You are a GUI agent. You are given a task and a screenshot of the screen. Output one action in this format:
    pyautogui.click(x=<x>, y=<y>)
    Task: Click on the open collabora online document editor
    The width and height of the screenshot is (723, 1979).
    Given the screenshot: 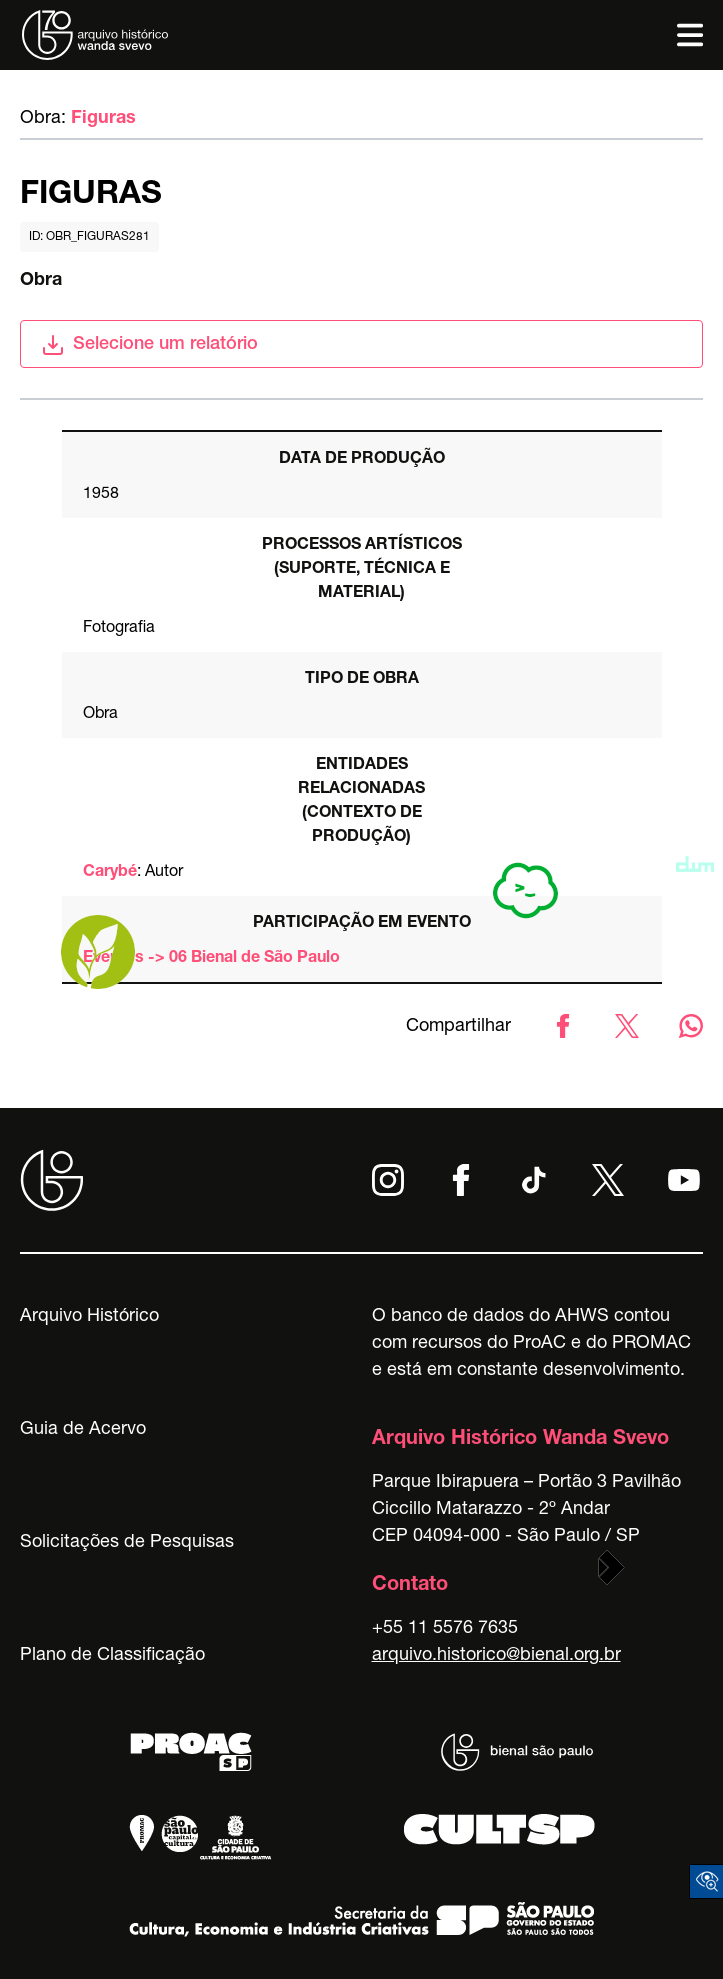 What is the action you would take?
    pyautogui.click(x=611, y=1567)
    